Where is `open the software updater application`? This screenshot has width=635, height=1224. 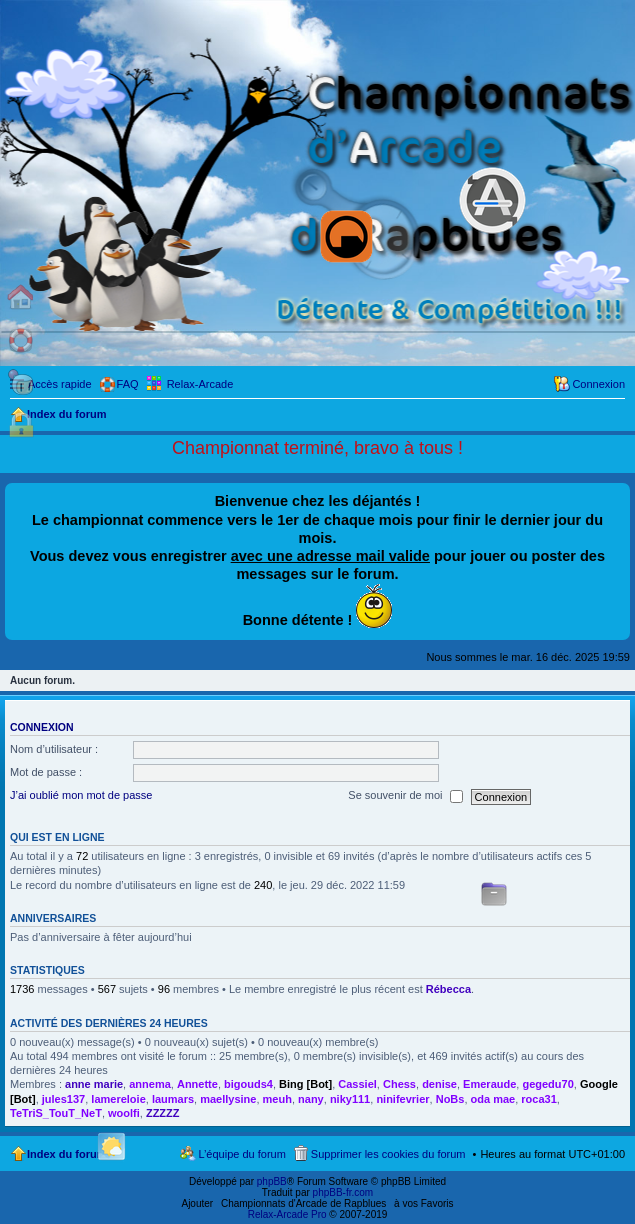
open the software updater application is located at coordinates (492, 200).